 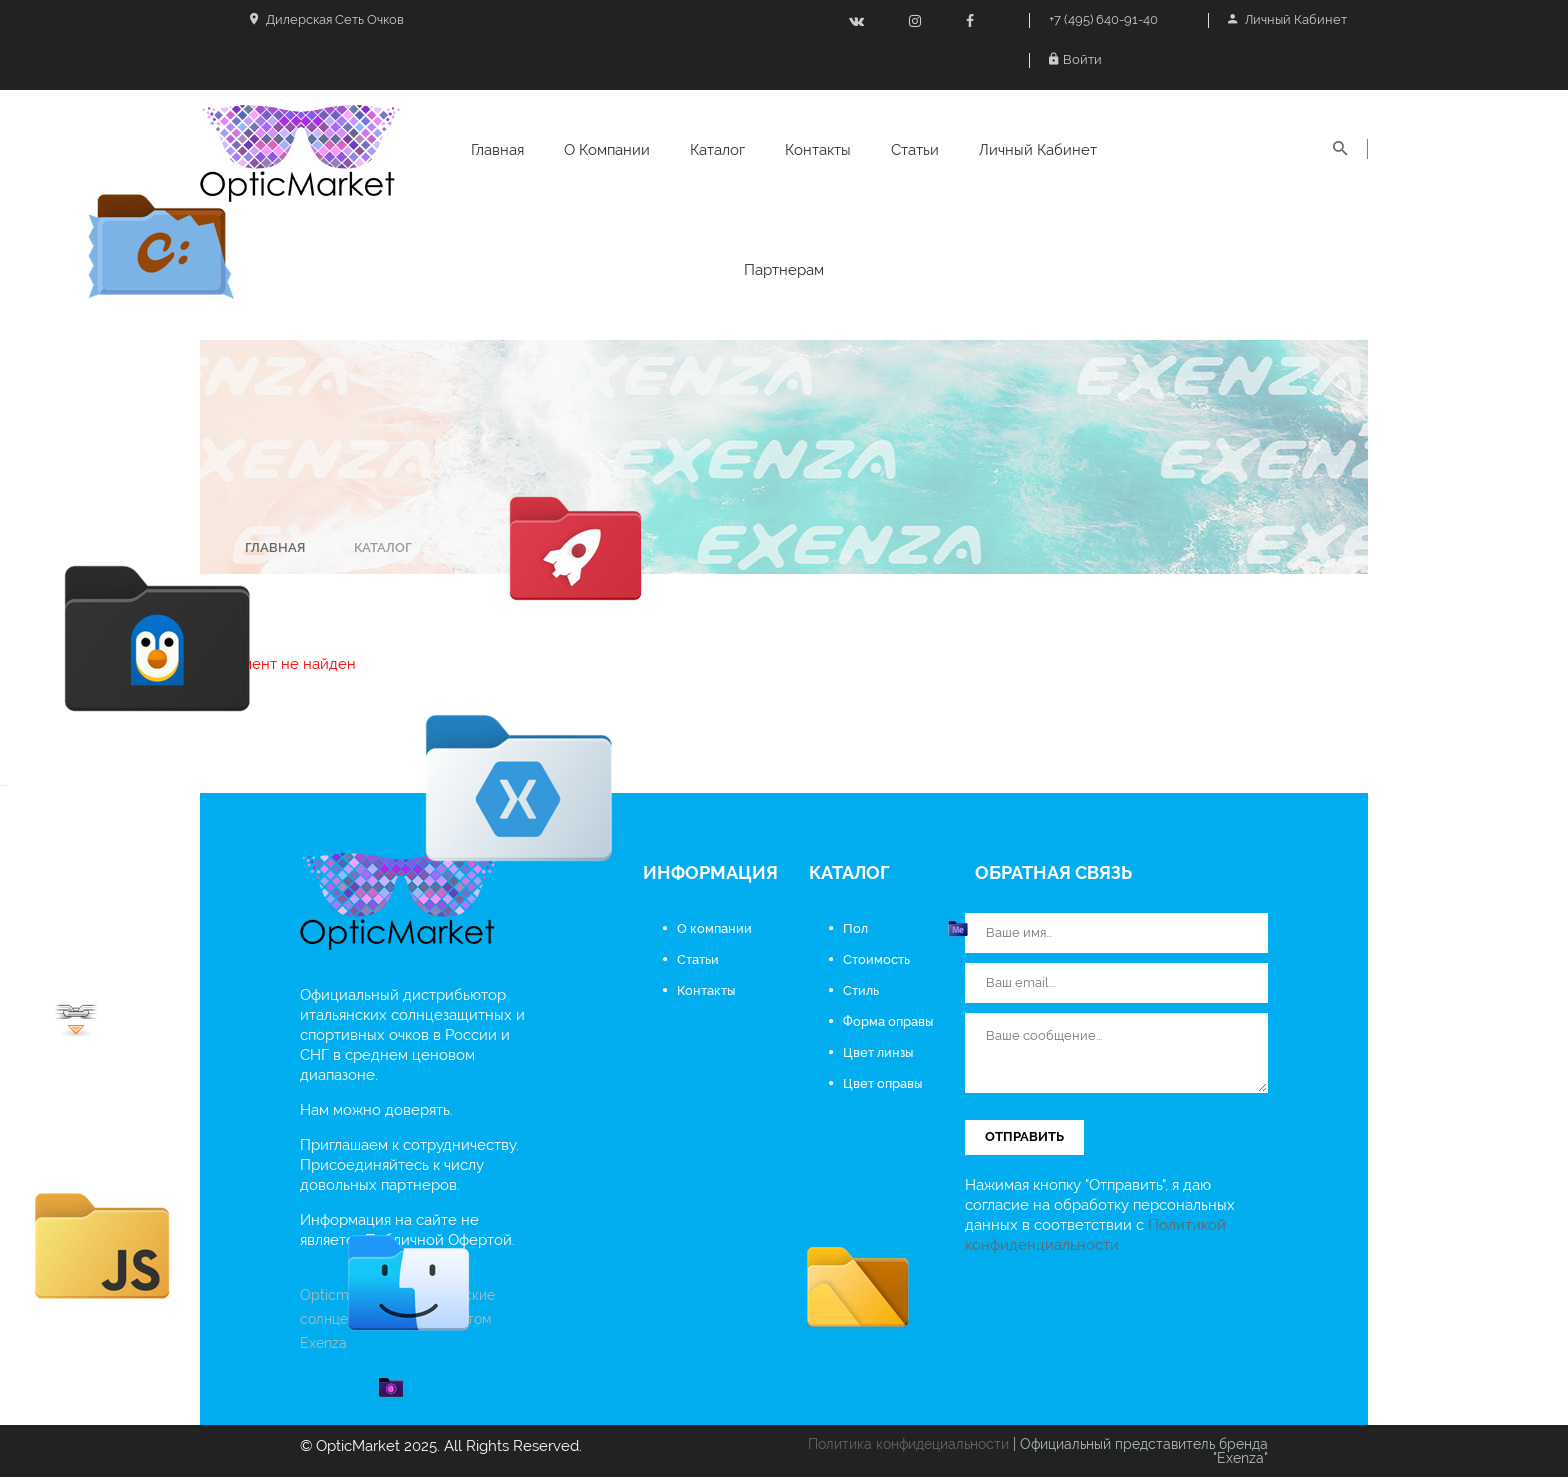 What do you see at coordinates (857, 1289) in the screenshot?
I see `open files folder` at bounding box center [857, 1289].